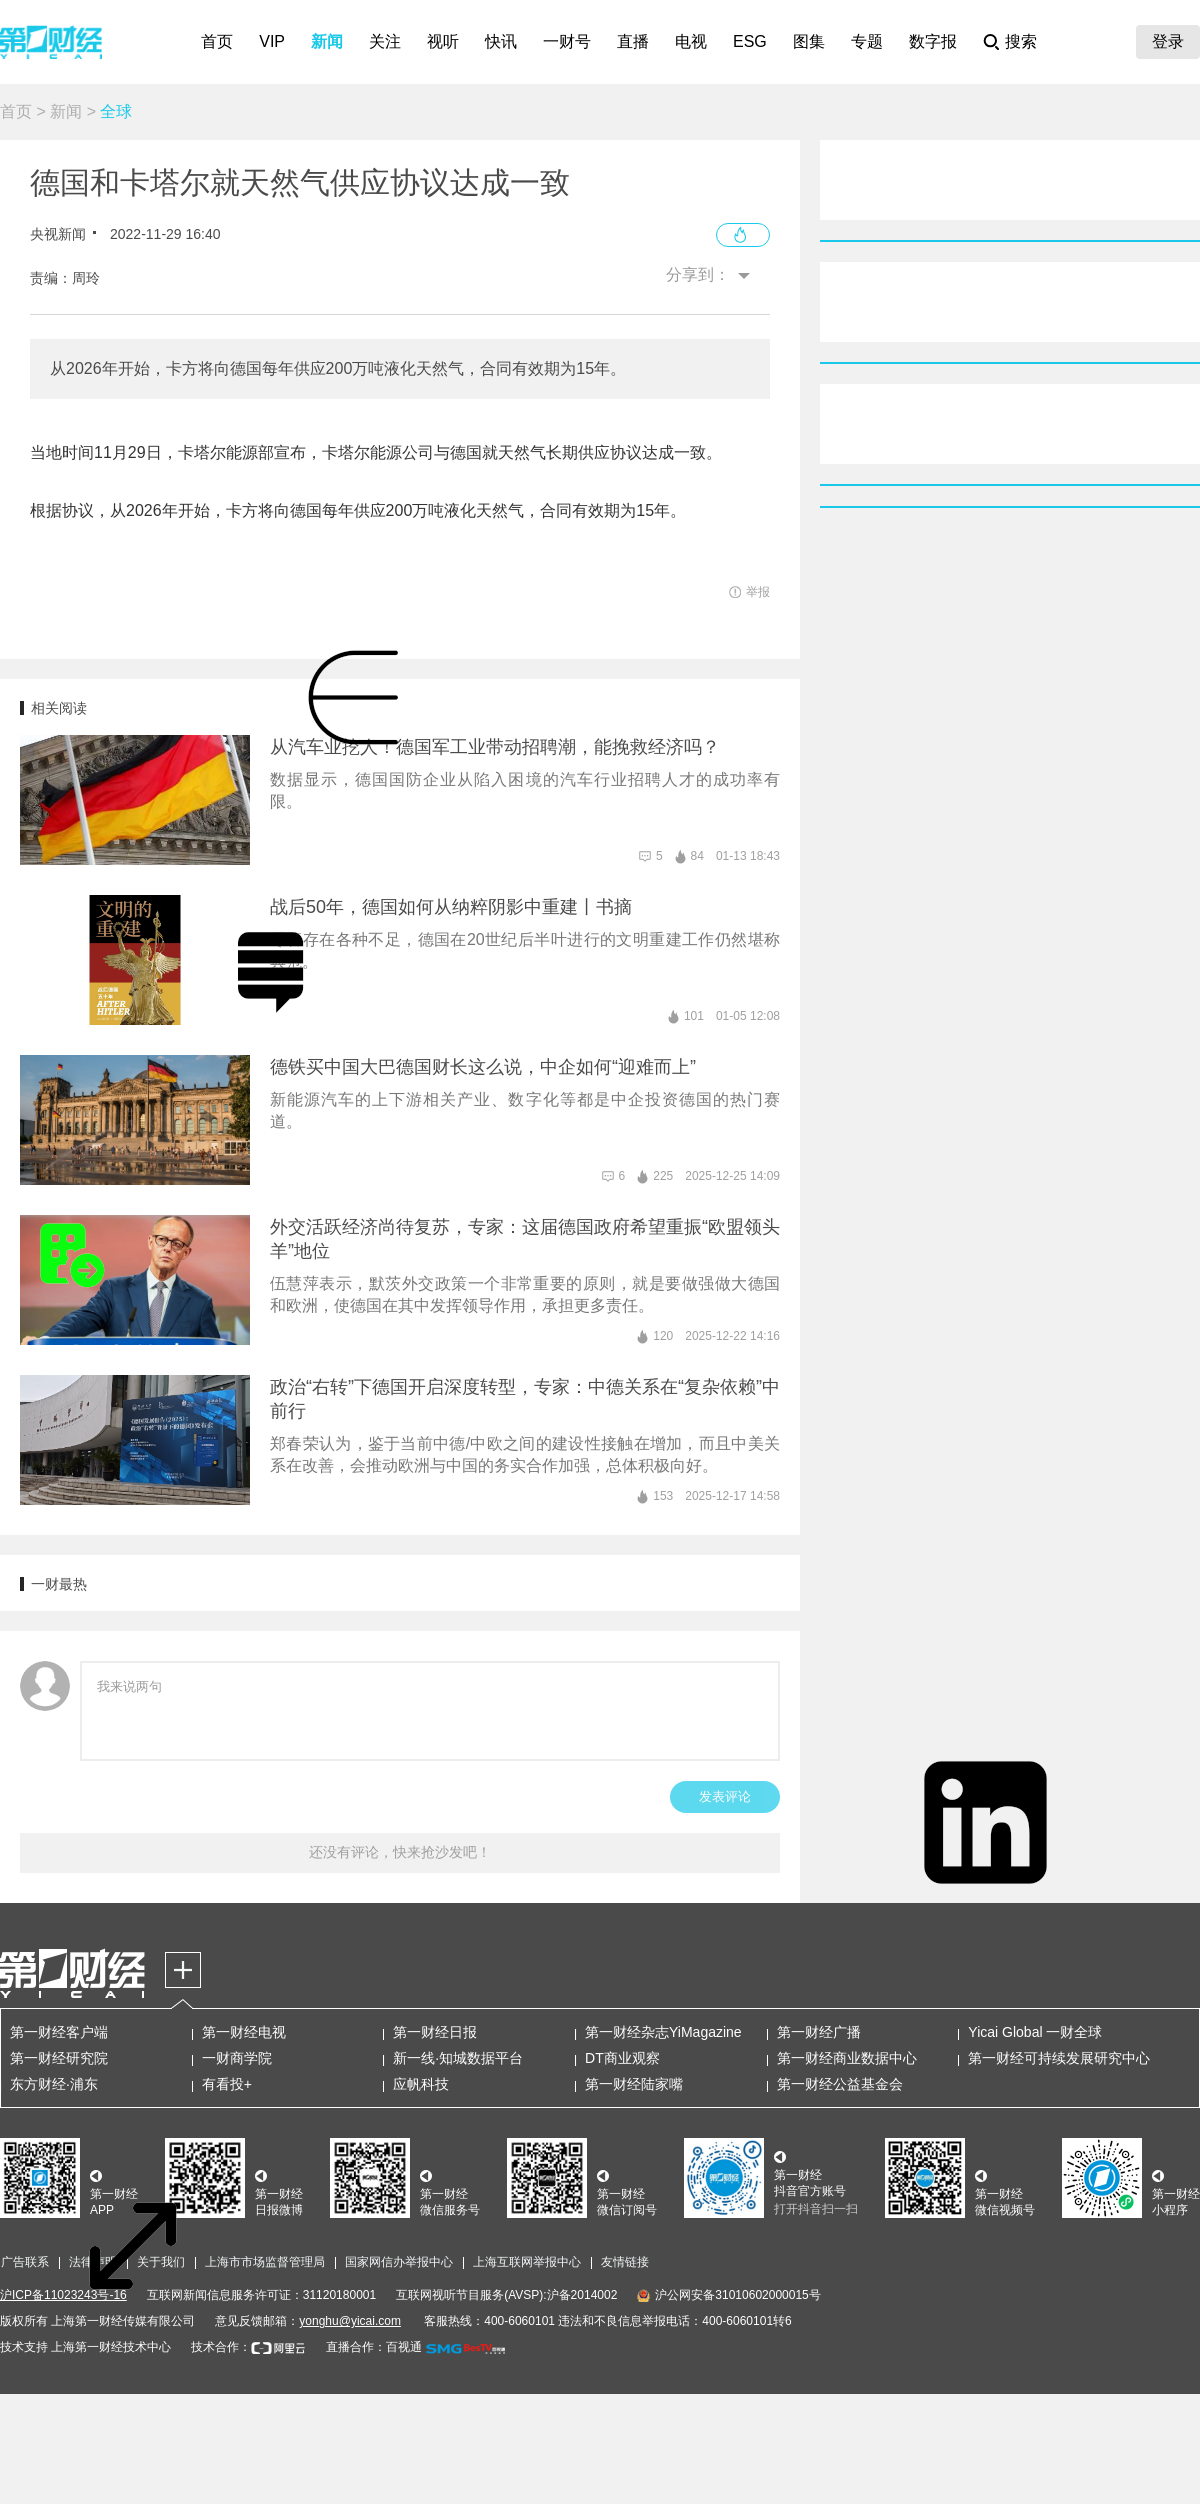 This screenshot has height=2504, width=1200. I want to click on navigate to building or office location, so click(70, 1253).